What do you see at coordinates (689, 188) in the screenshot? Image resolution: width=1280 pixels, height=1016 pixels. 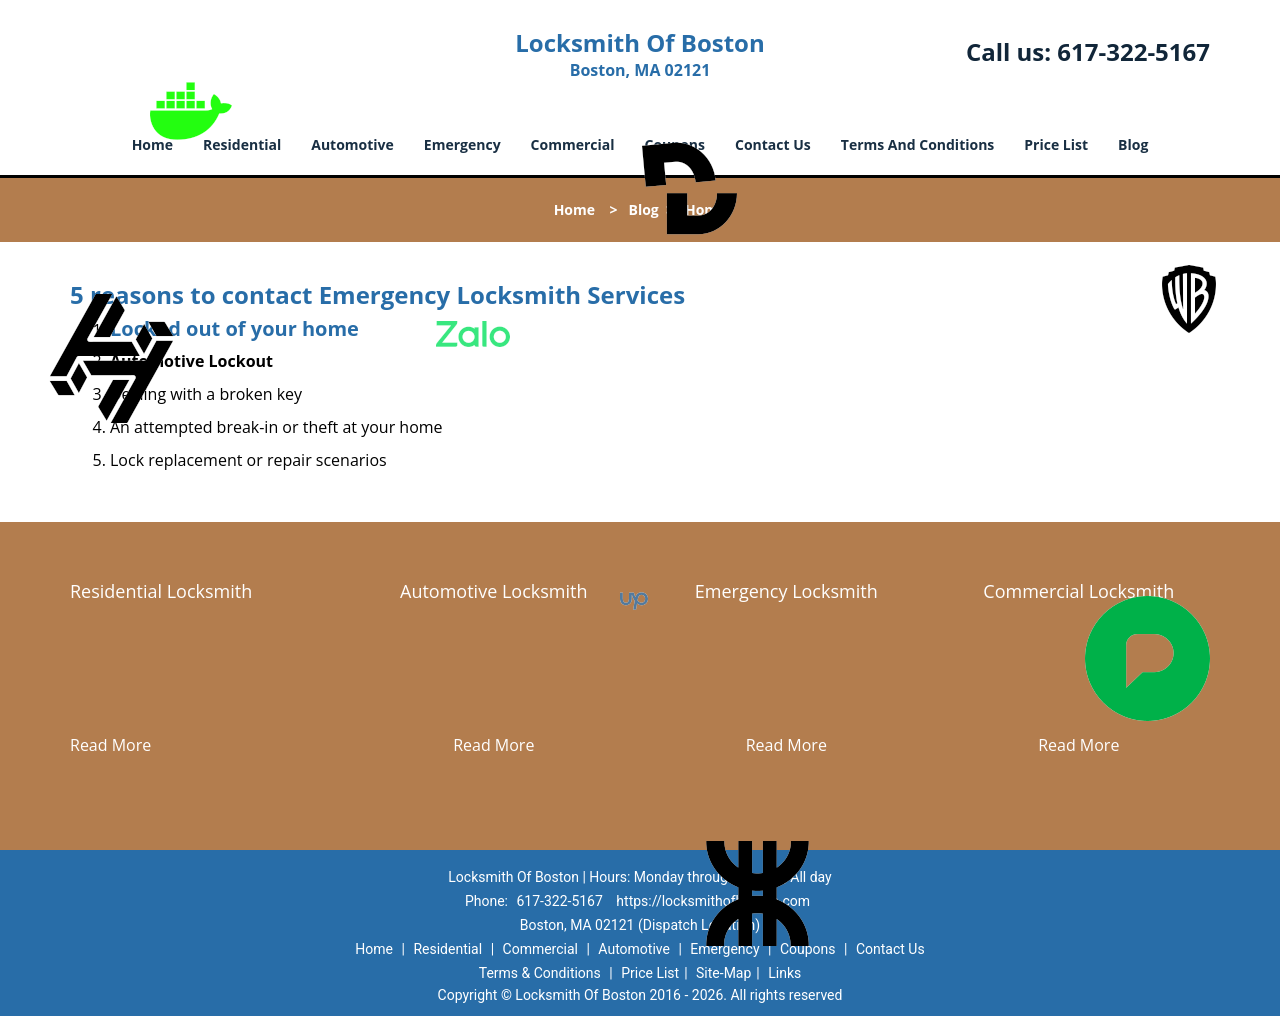 I see `open Decap CMS dashboard` at bounding box center [689, 188].